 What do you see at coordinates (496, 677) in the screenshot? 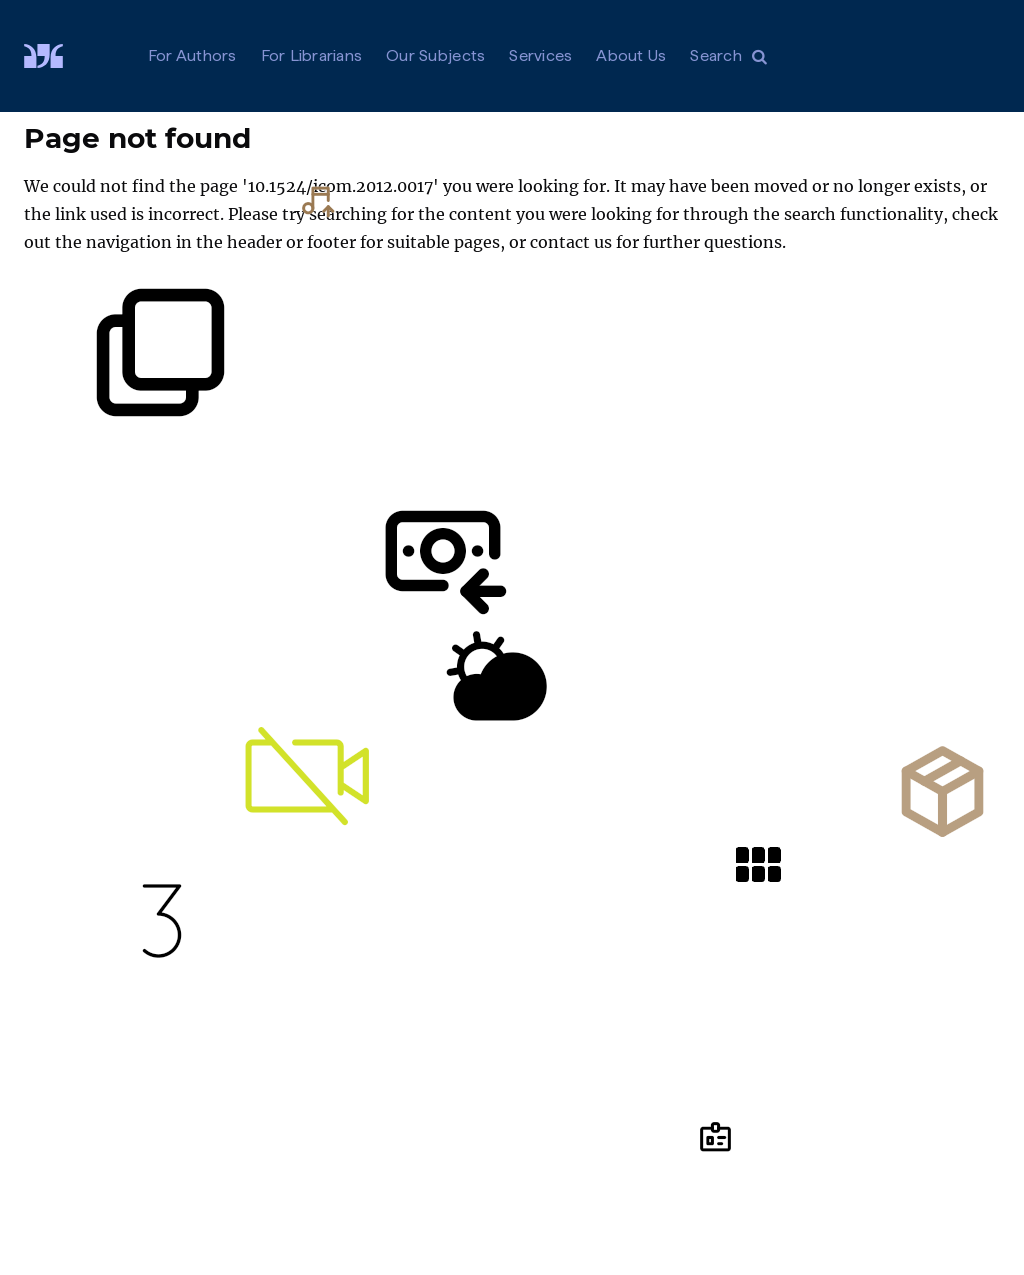
I see `view current weather conditions` at bounding box center [496, 677].